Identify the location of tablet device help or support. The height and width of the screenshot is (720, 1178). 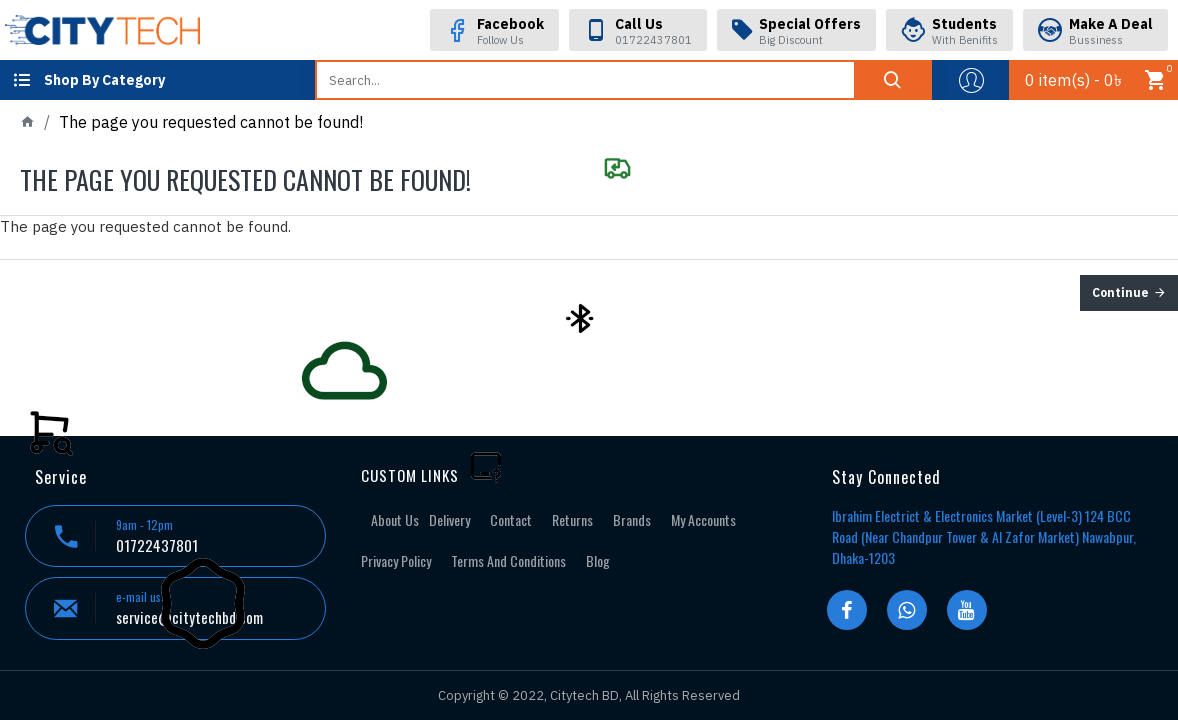
(486, 466).